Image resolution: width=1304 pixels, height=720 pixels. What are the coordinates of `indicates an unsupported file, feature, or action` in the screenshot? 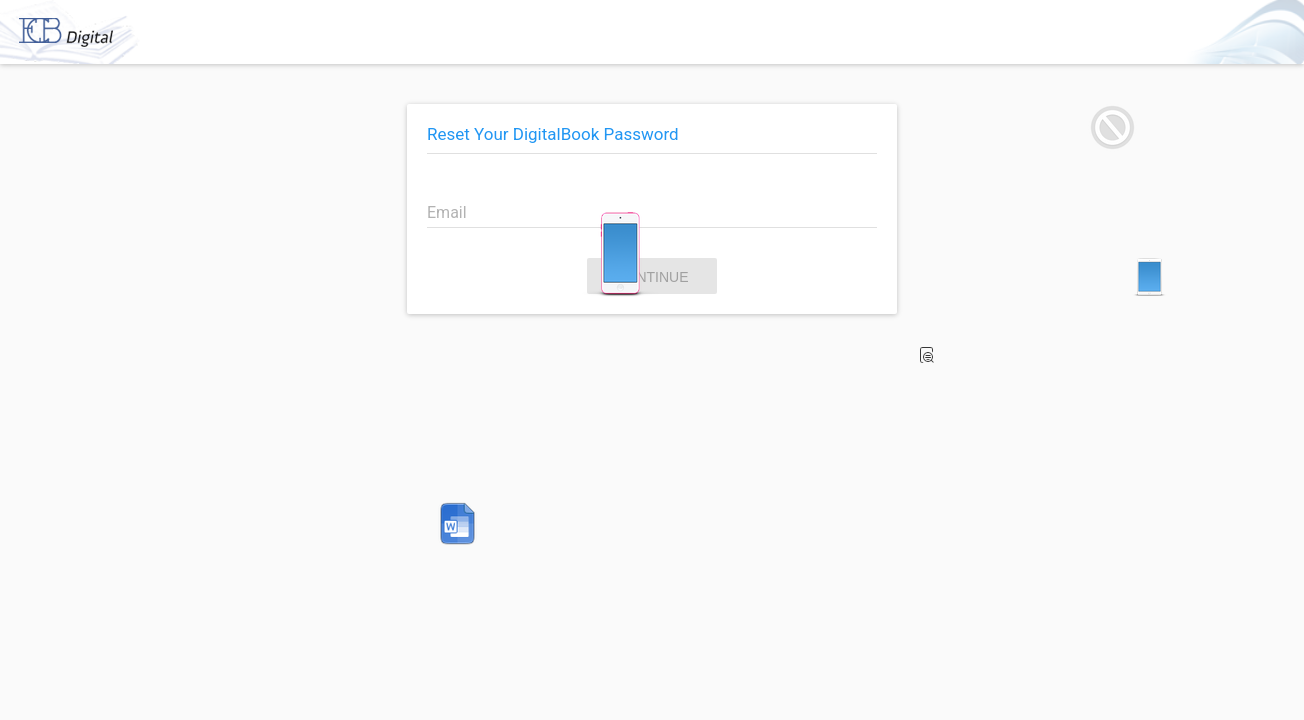 It's located at (1112, 127).